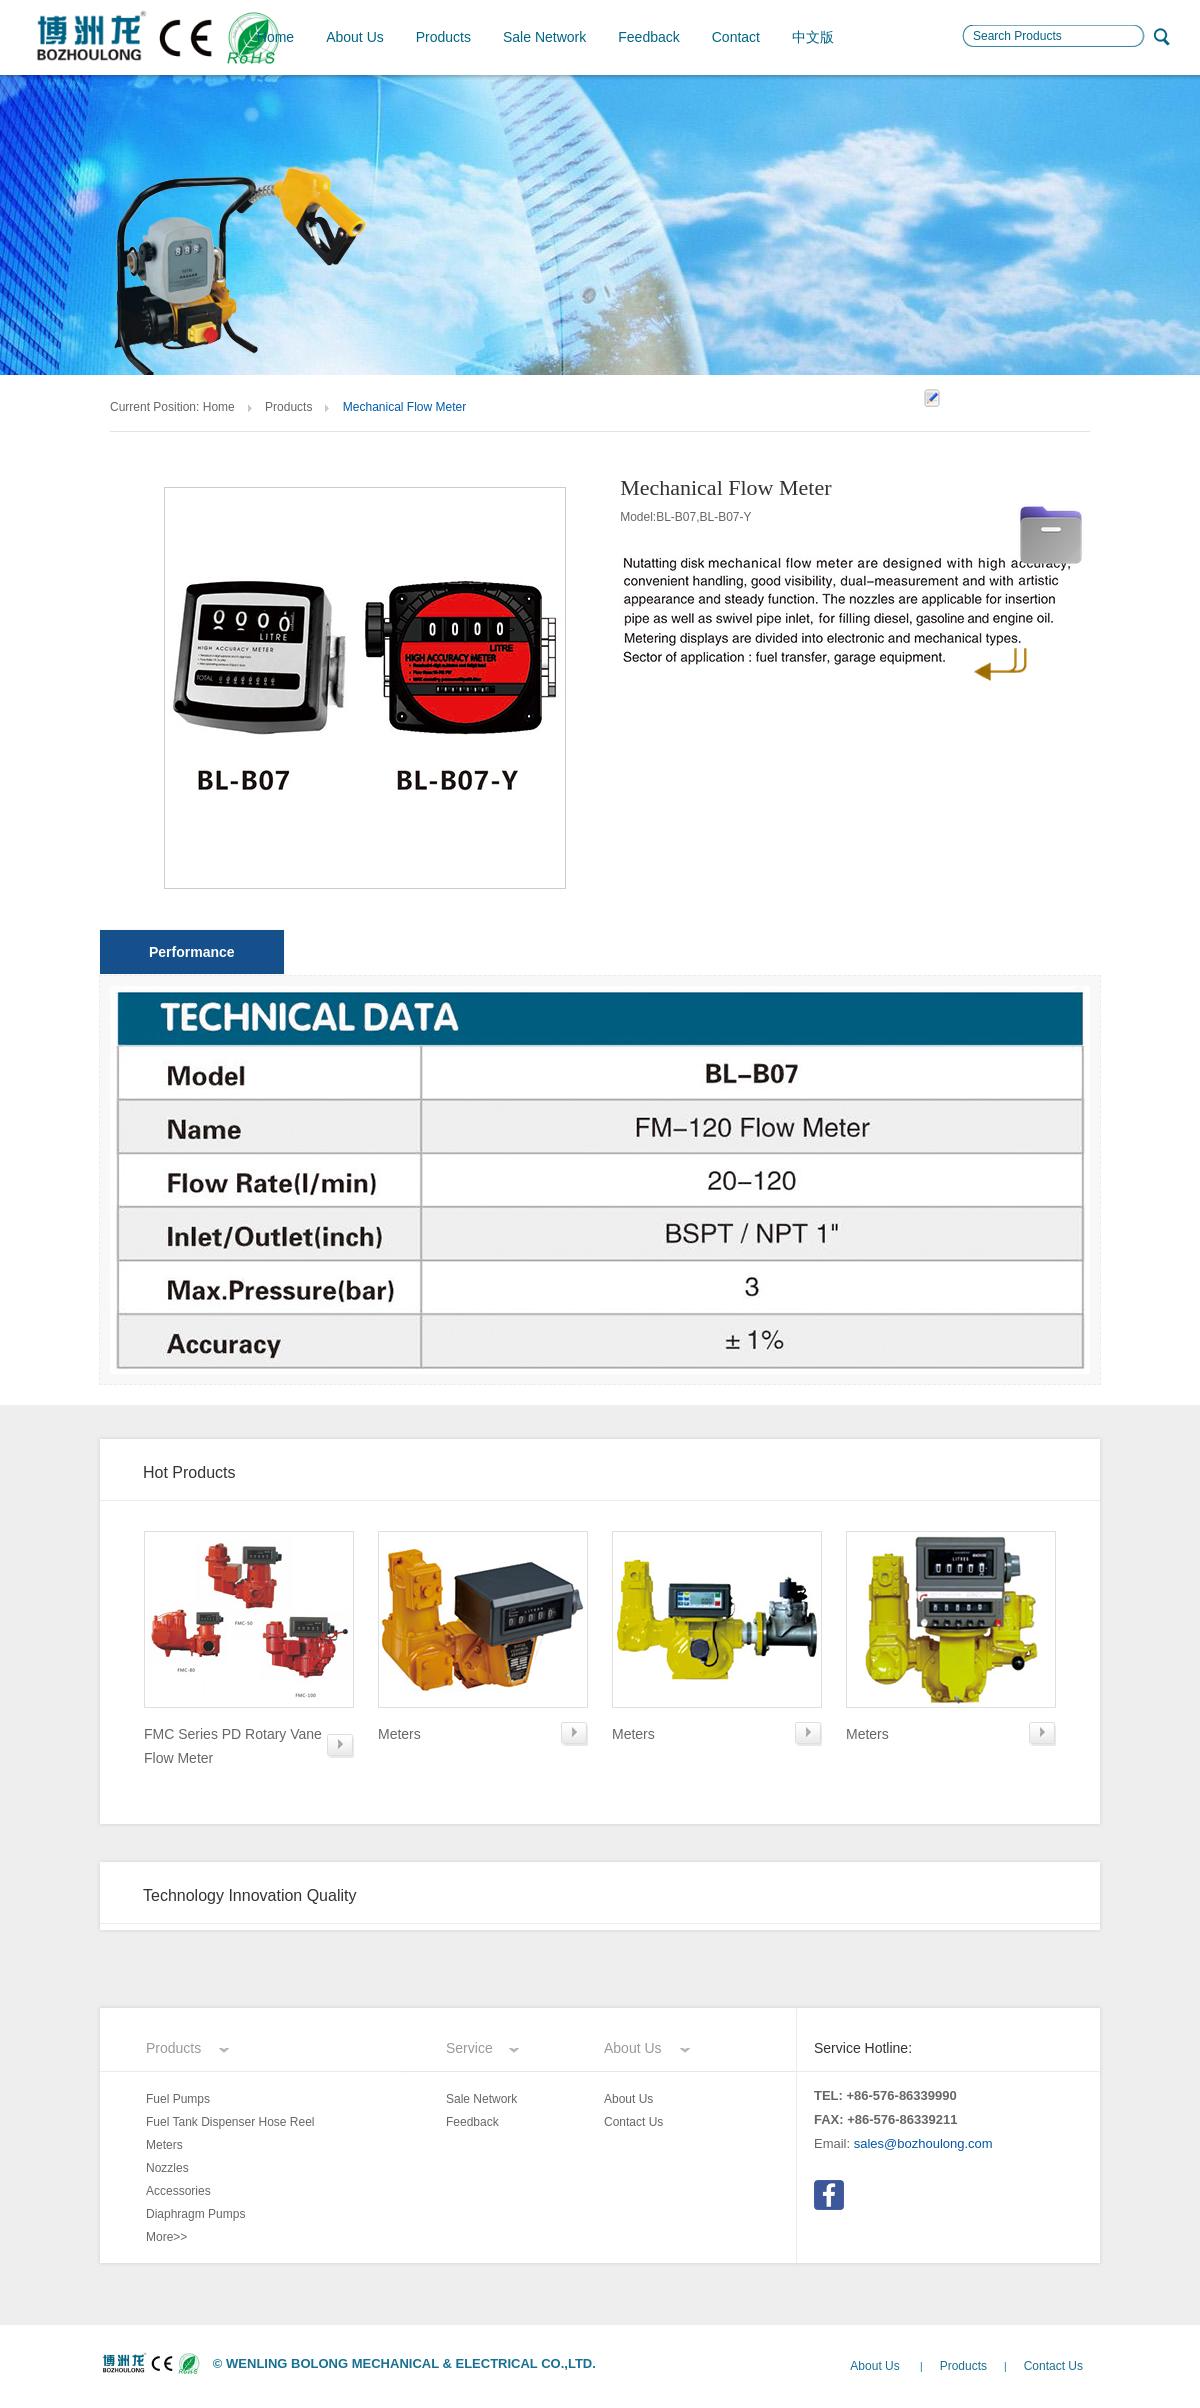 This screenshot has height=2408, width=1200. What do you see at coordinates (1051, 535) in the screenshot?
I see `open the nautilus file manager` at bounding box center [1051, 535].